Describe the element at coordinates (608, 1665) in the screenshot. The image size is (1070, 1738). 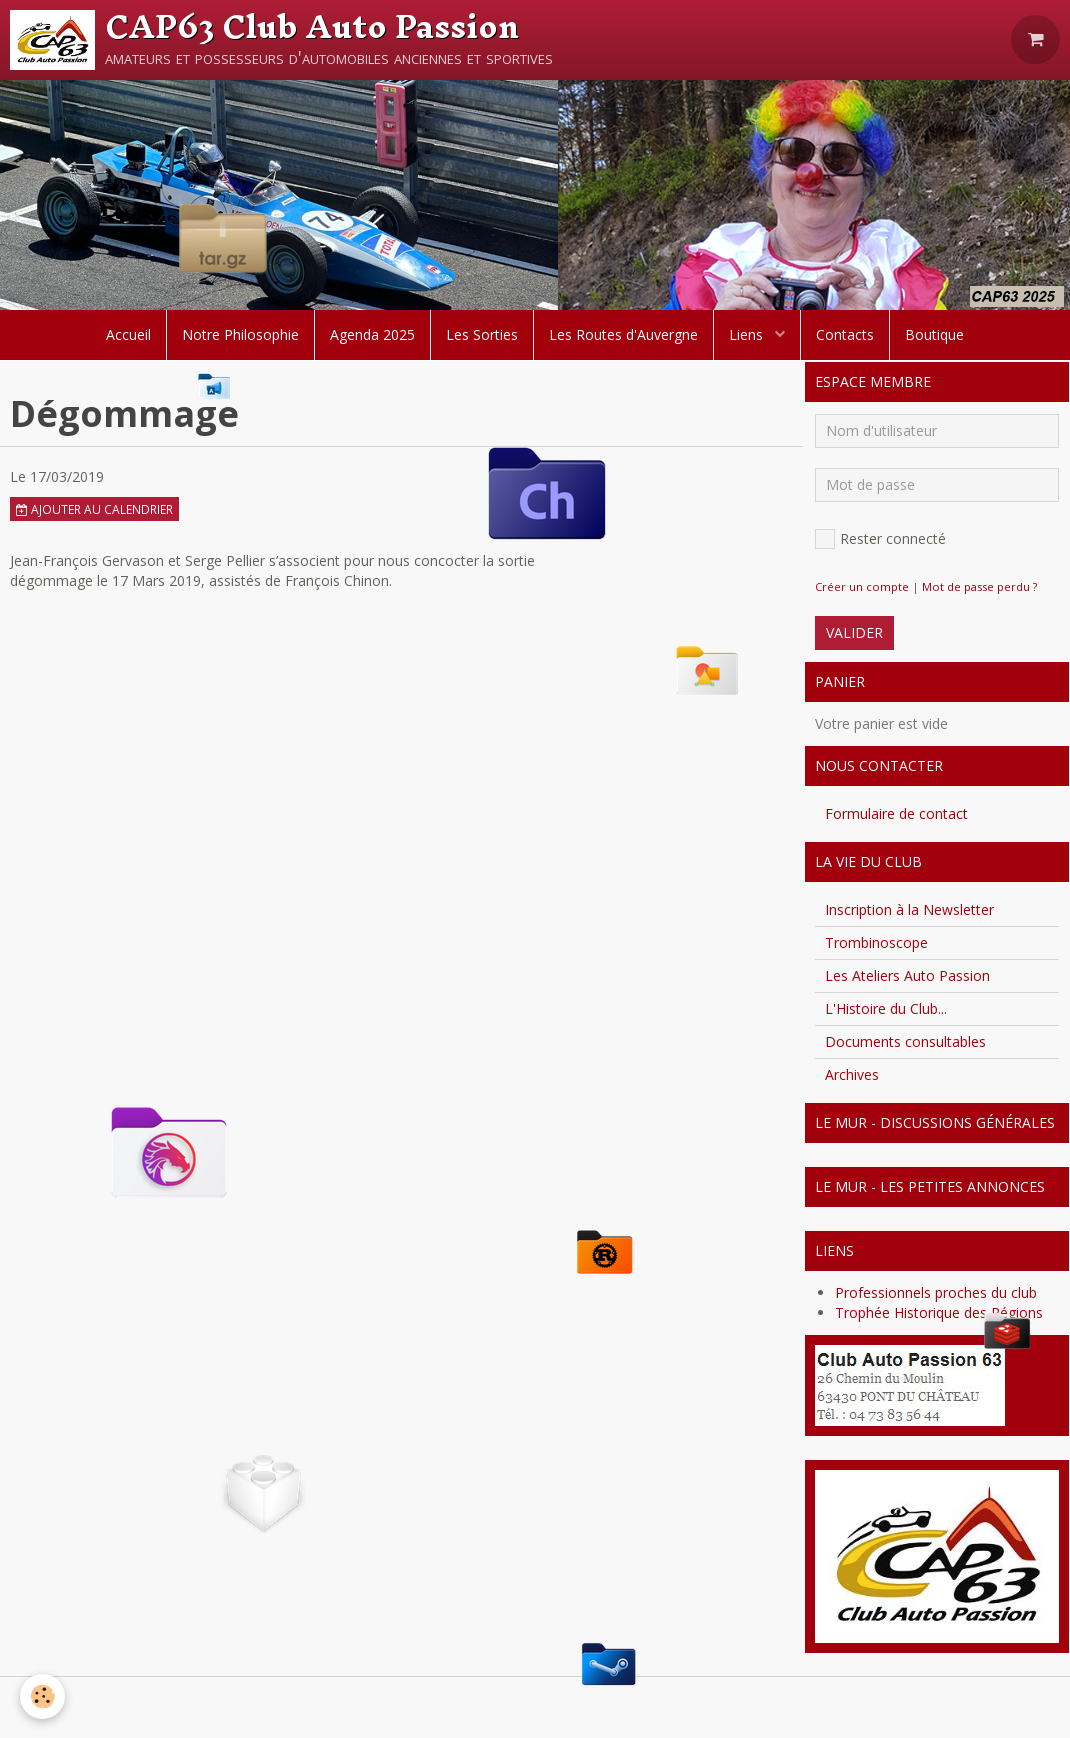
I see `open your Steam games folder` at that location.